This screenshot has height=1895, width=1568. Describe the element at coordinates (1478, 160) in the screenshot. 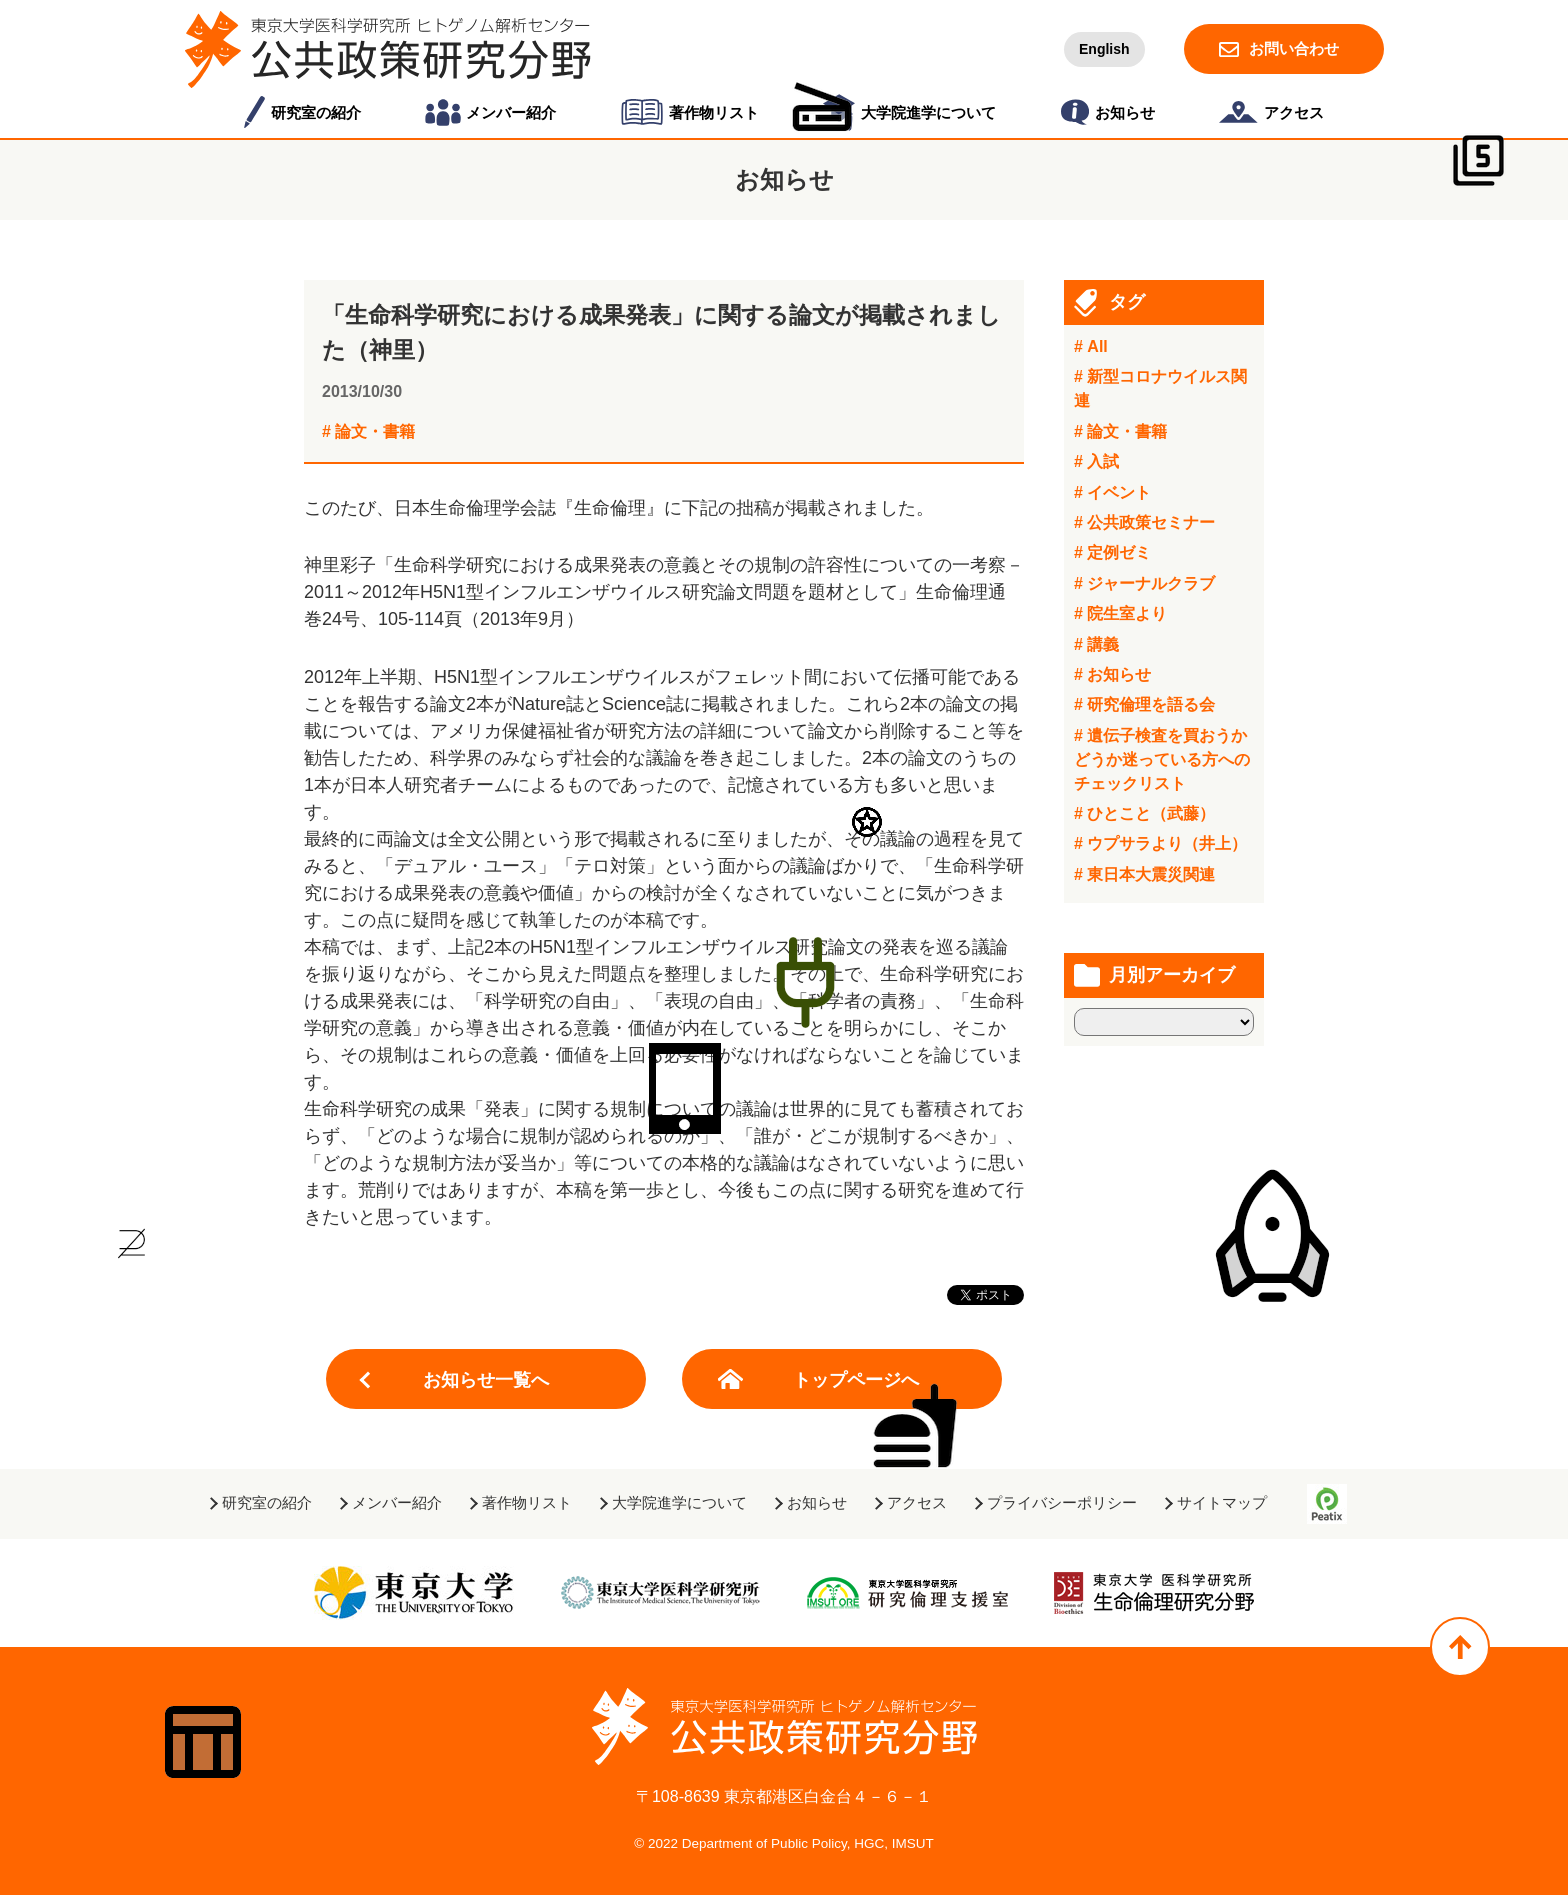

I see `indicates 5 items or layers selected` at that location.